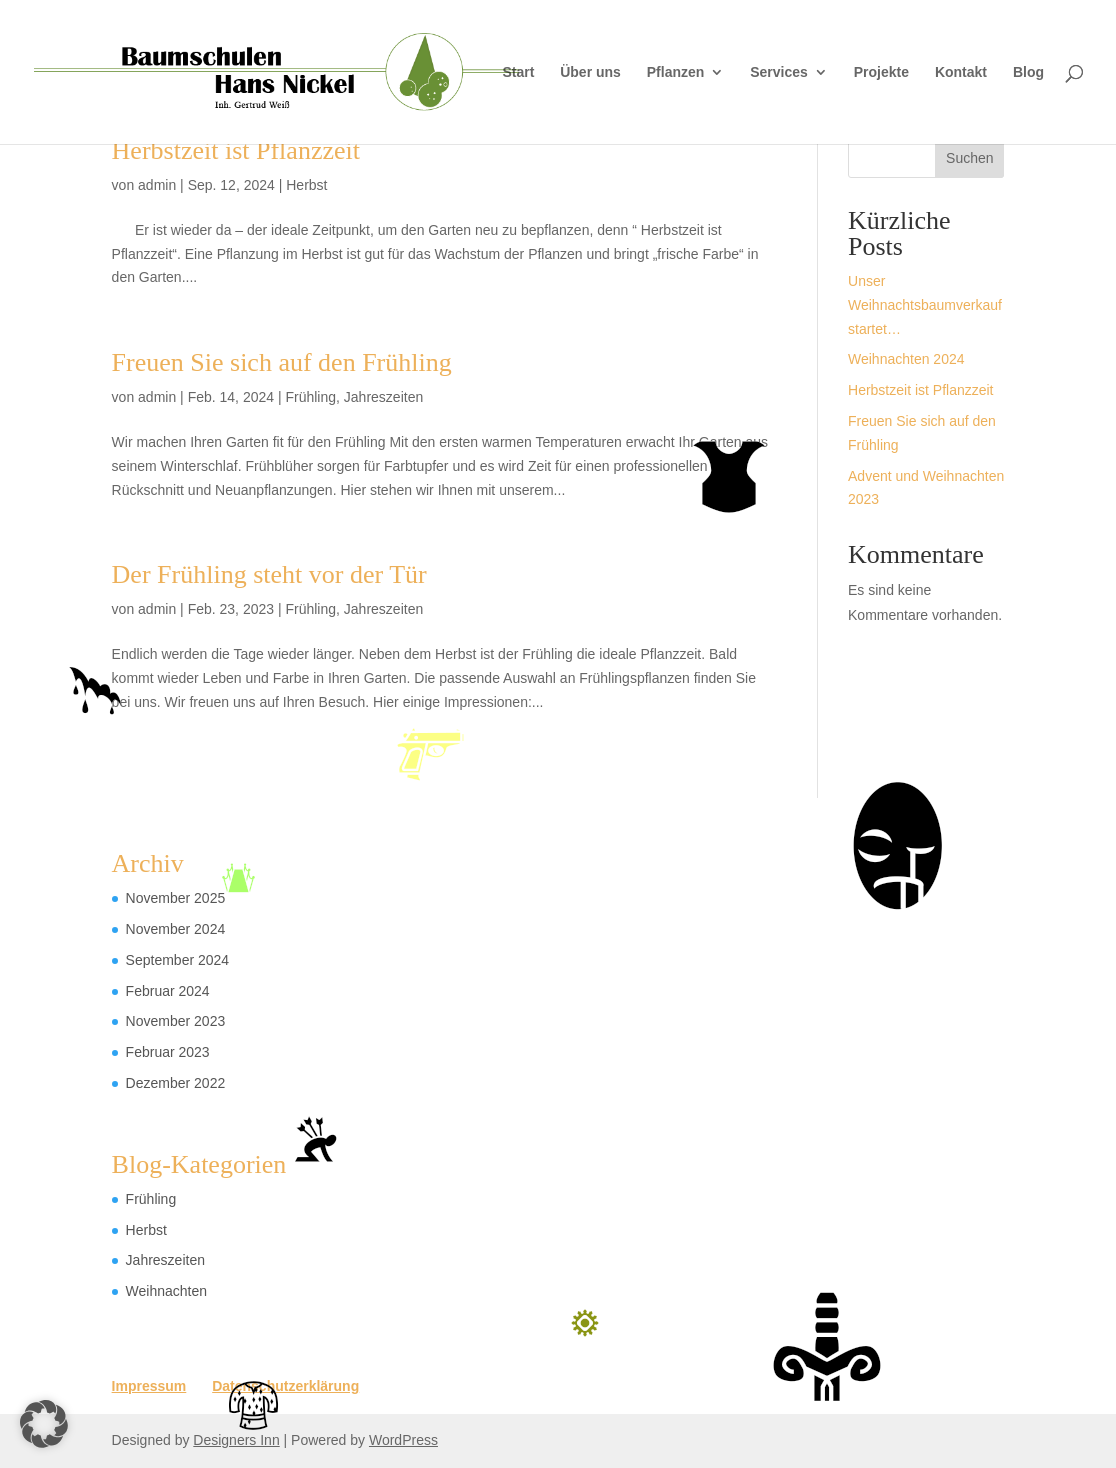 Image resolution: width=1116 pixels, height=1468 pixels. I want to click on indicates VIP or premium access area, so click(238, 877).